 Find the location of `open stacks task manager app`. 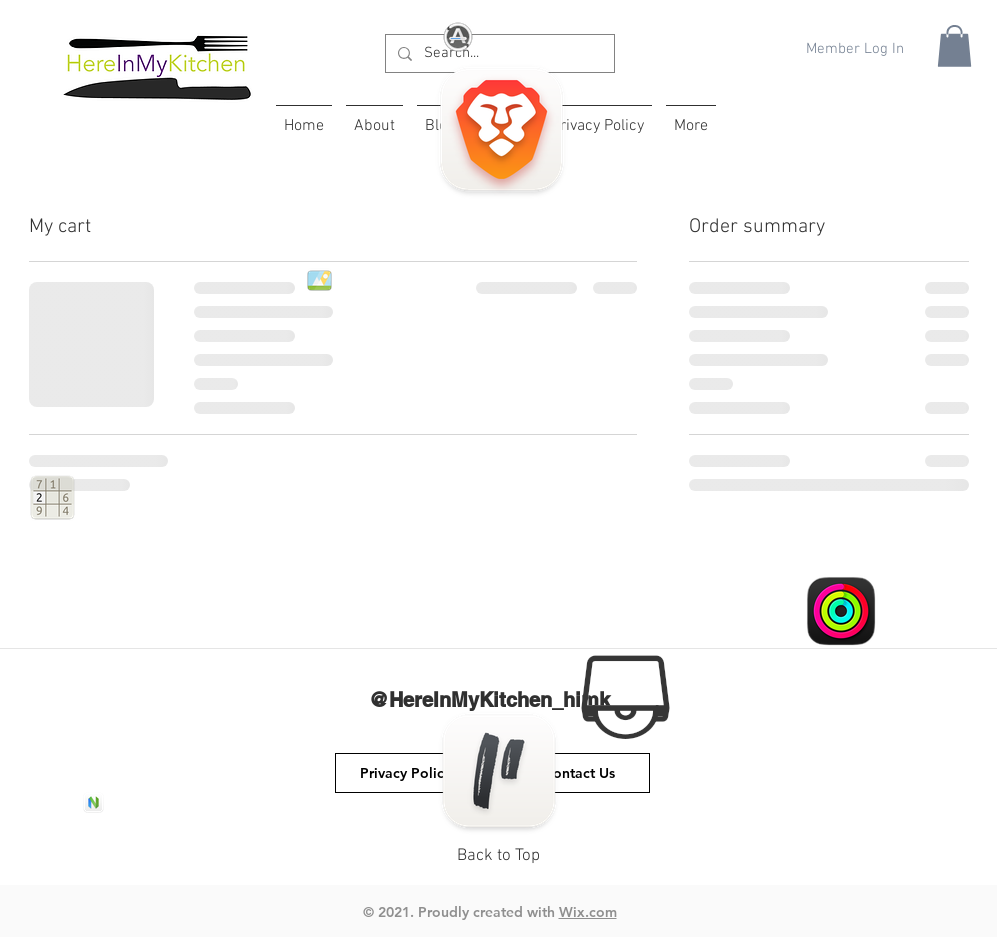

open stacks task manager app is located at coordinates (499, 771).